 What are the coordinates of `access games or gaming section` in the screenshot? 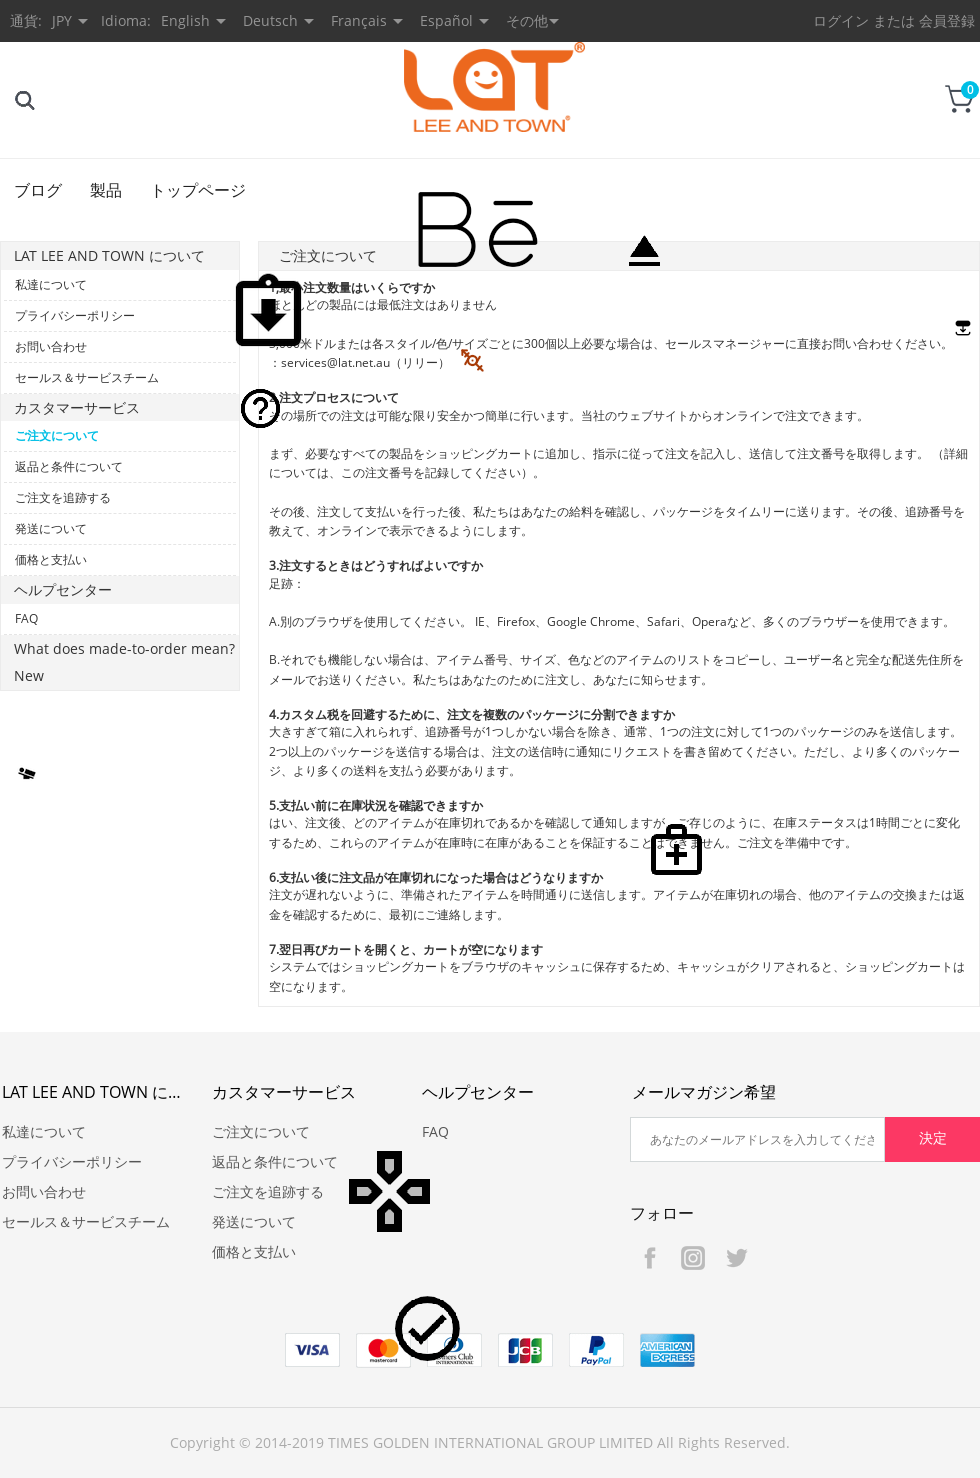 It's located at (389, 1191).